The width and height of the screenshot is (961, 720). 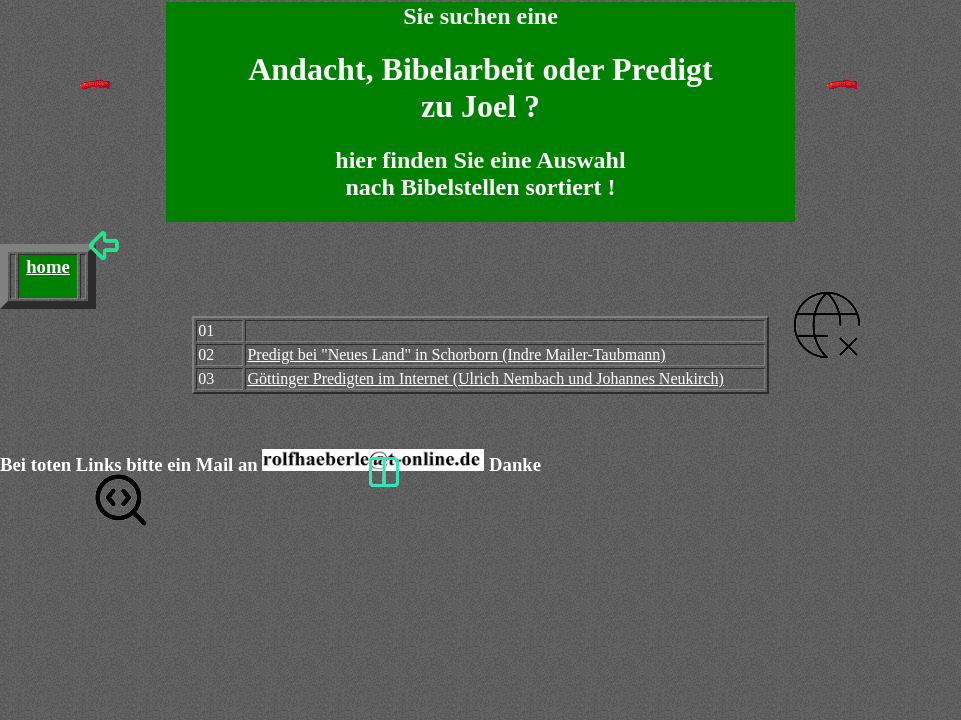 I want to click on search through code or source files, so click(x=121, y=500).